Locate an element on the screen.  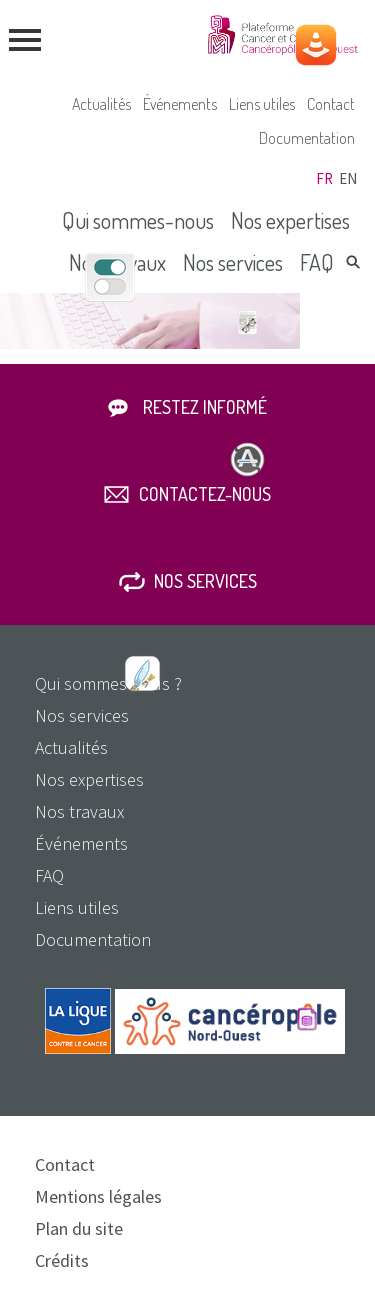
open VLC media player is located at coordinates (316, 45).